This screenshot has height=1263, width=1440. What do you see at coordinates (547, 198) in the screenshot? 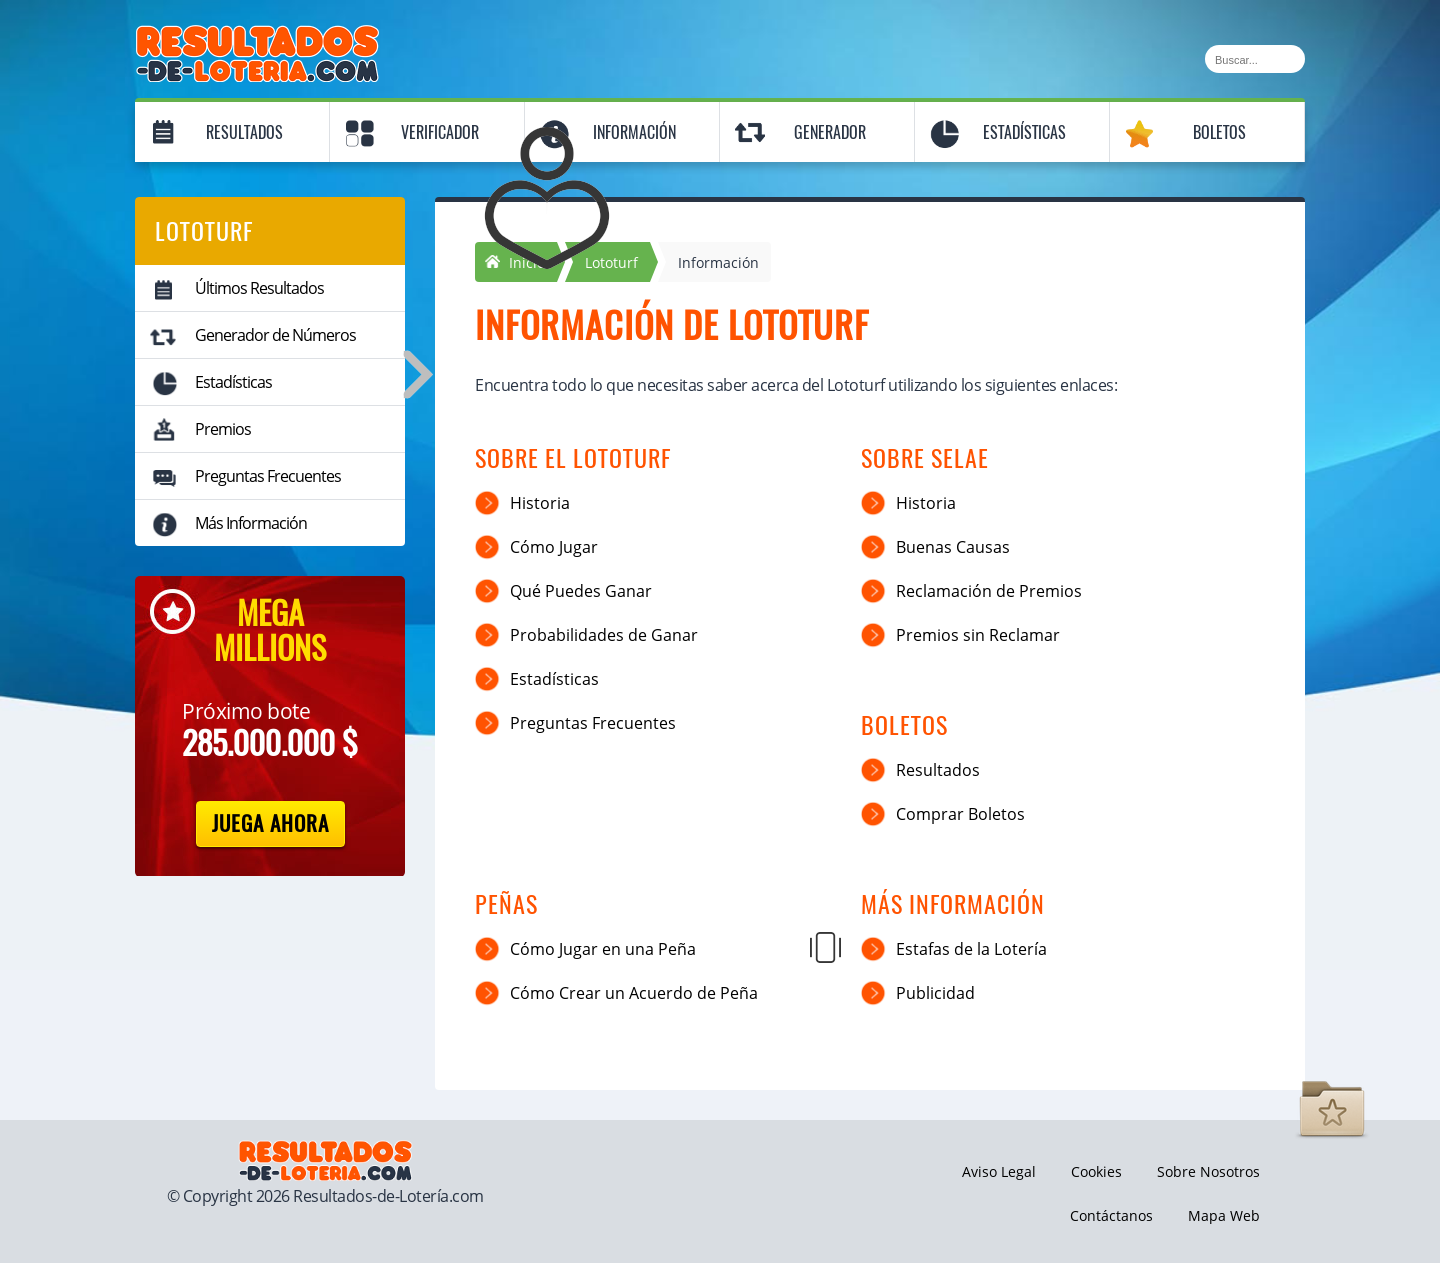
I see `access digital wellbeing settings` at bounding box center [547, 198].